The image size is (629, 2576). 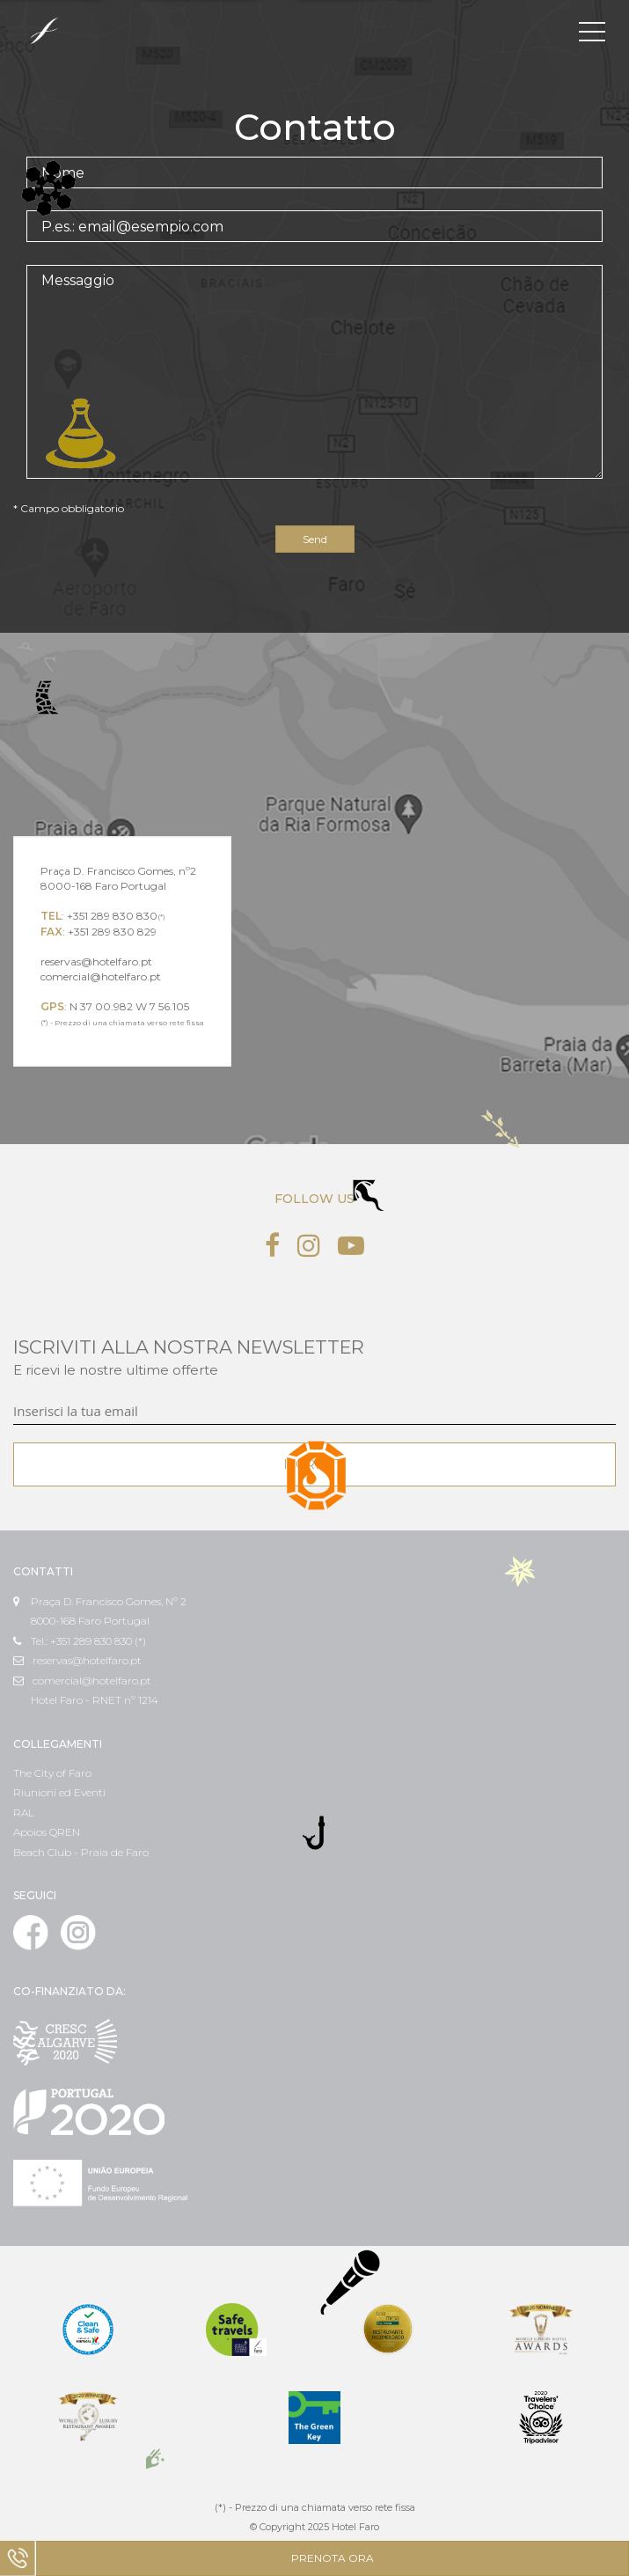 I want to click on tap to flick or shoot a marble, so click(x=157, y=2458).